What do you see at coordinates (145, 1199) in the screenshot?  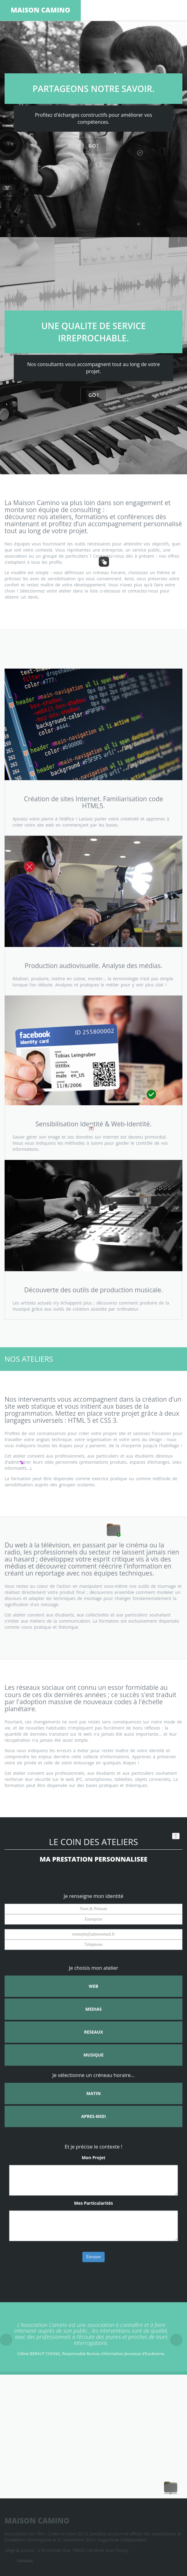 I see `access your templates folder` at bounding box center [145, 1199].